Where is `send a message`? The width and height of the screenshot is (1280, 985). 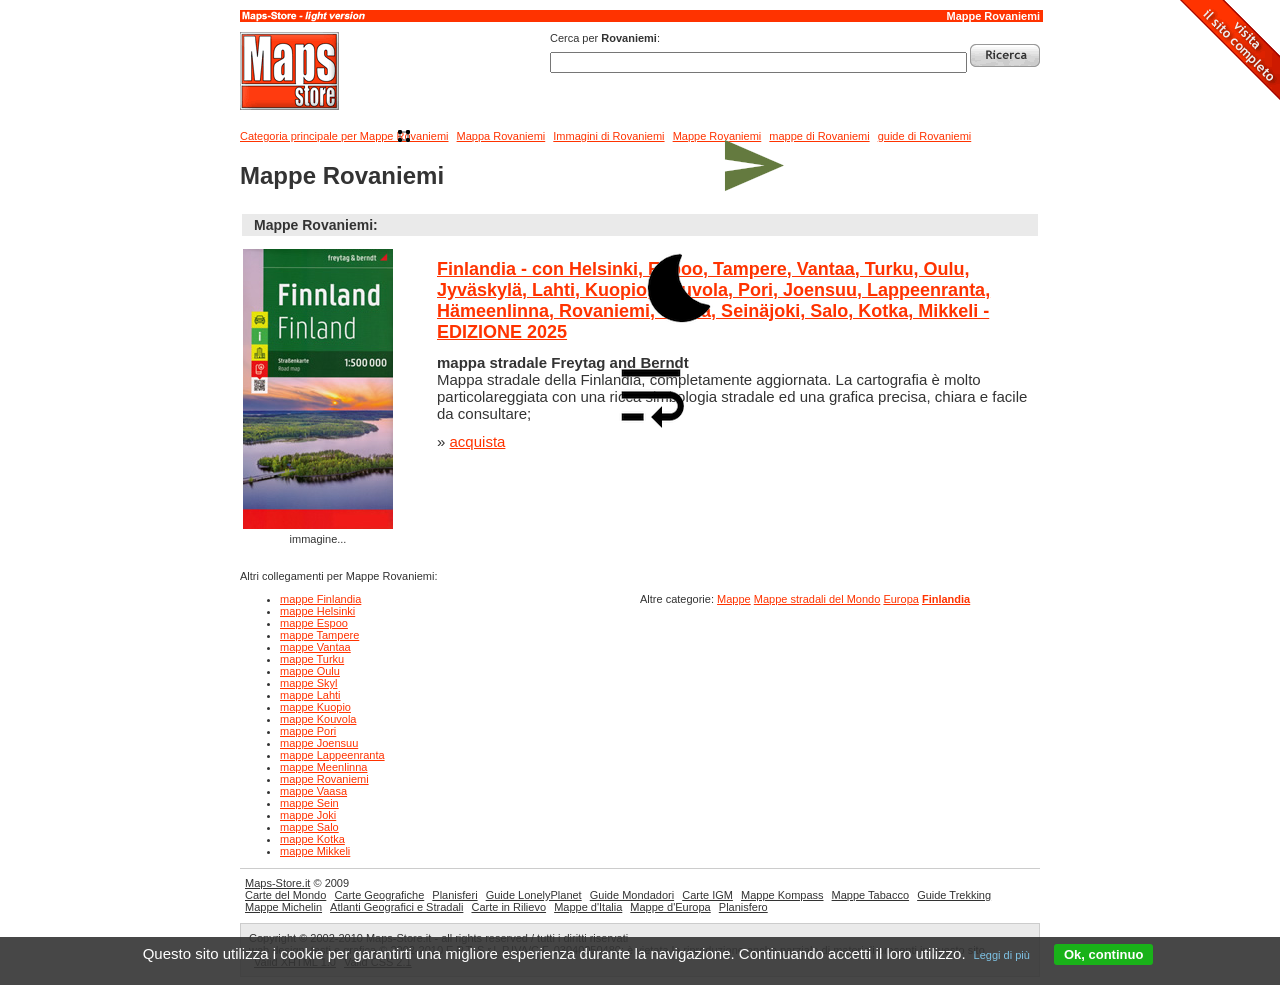
send a message is located at coordinates (754, 165).